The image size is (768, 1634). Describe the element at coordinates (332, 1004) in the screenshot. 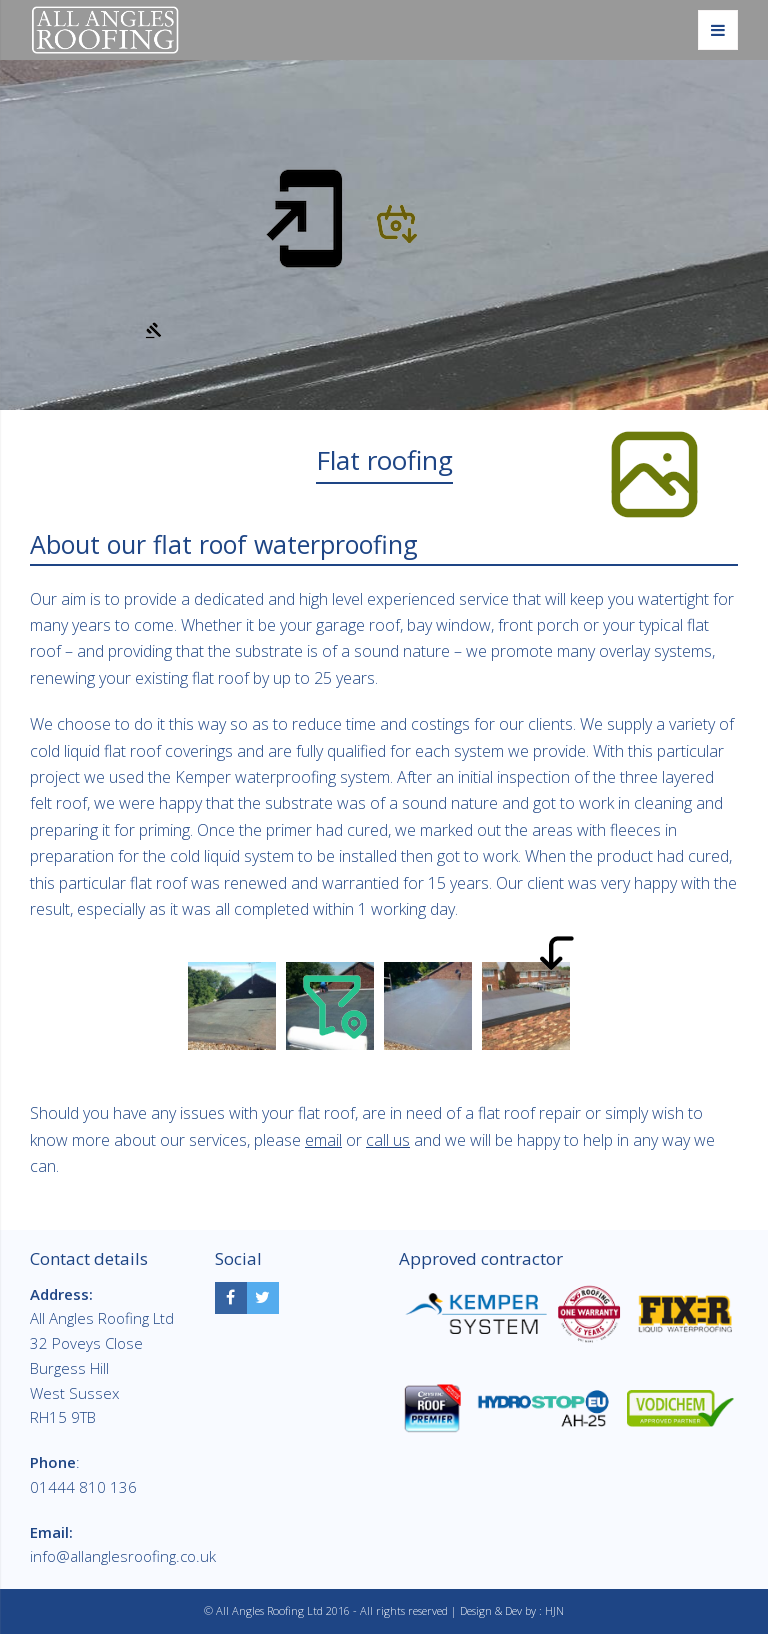

I see `pin or save current filter settings` at that location.